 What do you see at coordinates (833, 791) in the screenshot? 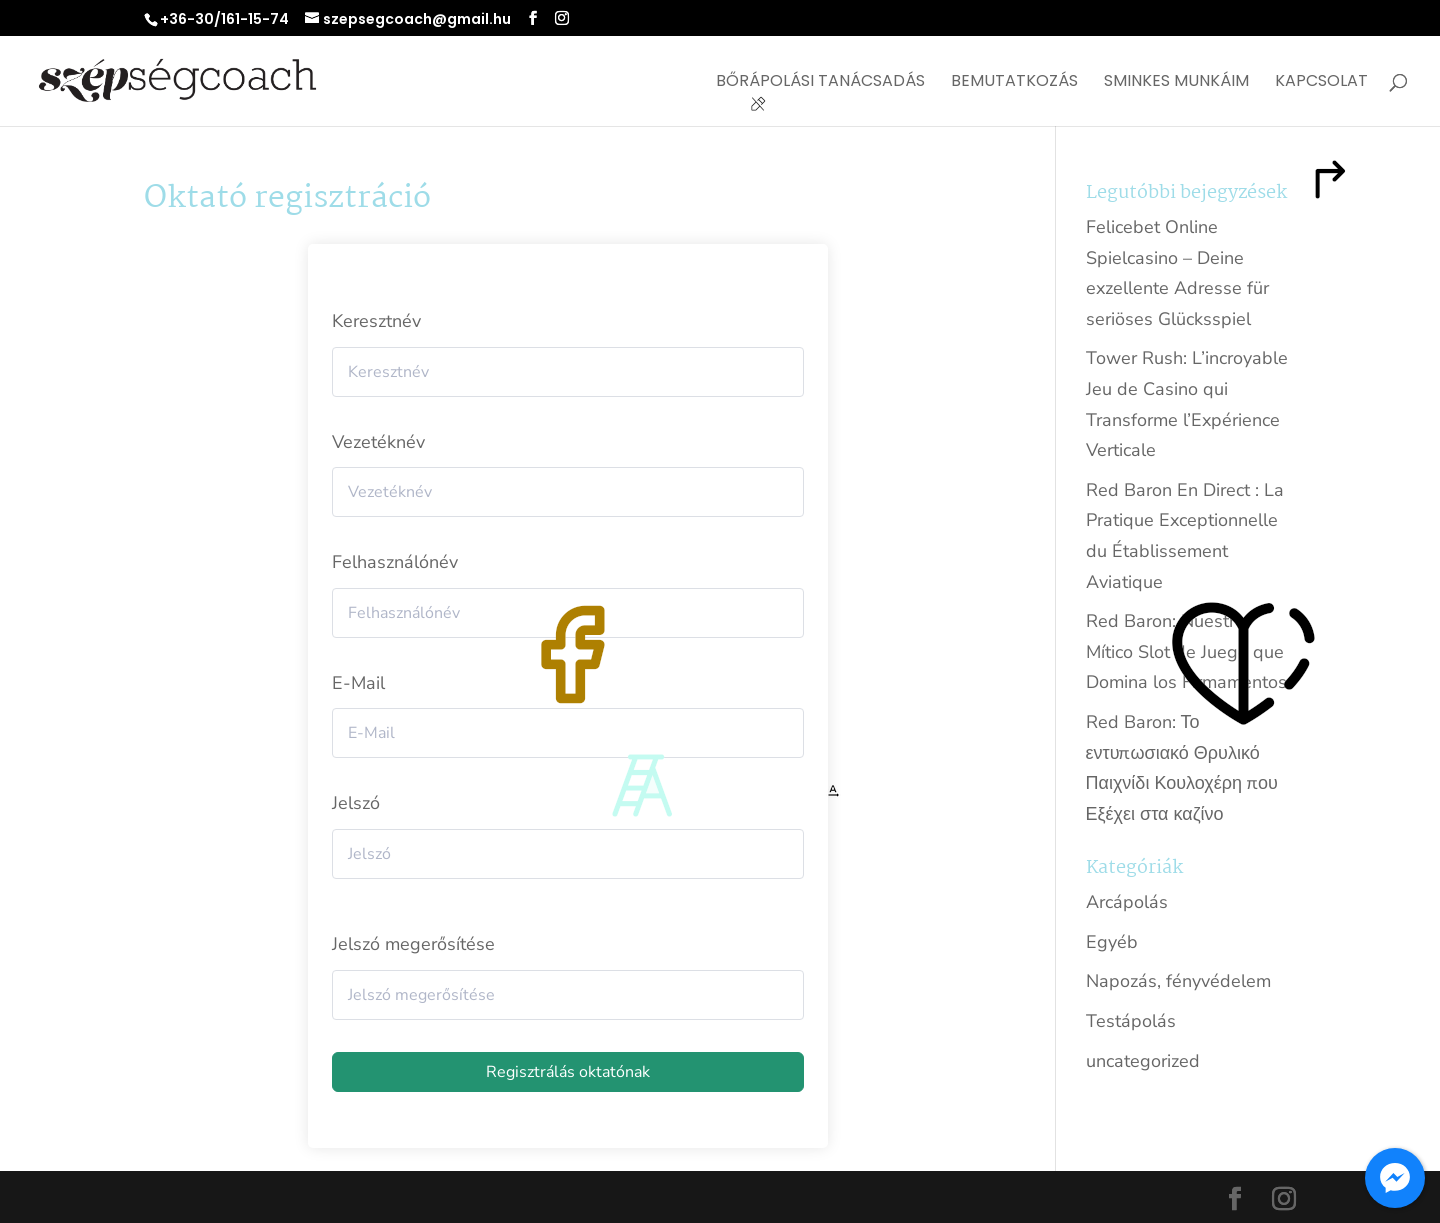
I see `set text to horizontal orientation` at bounding box center [833, 791].